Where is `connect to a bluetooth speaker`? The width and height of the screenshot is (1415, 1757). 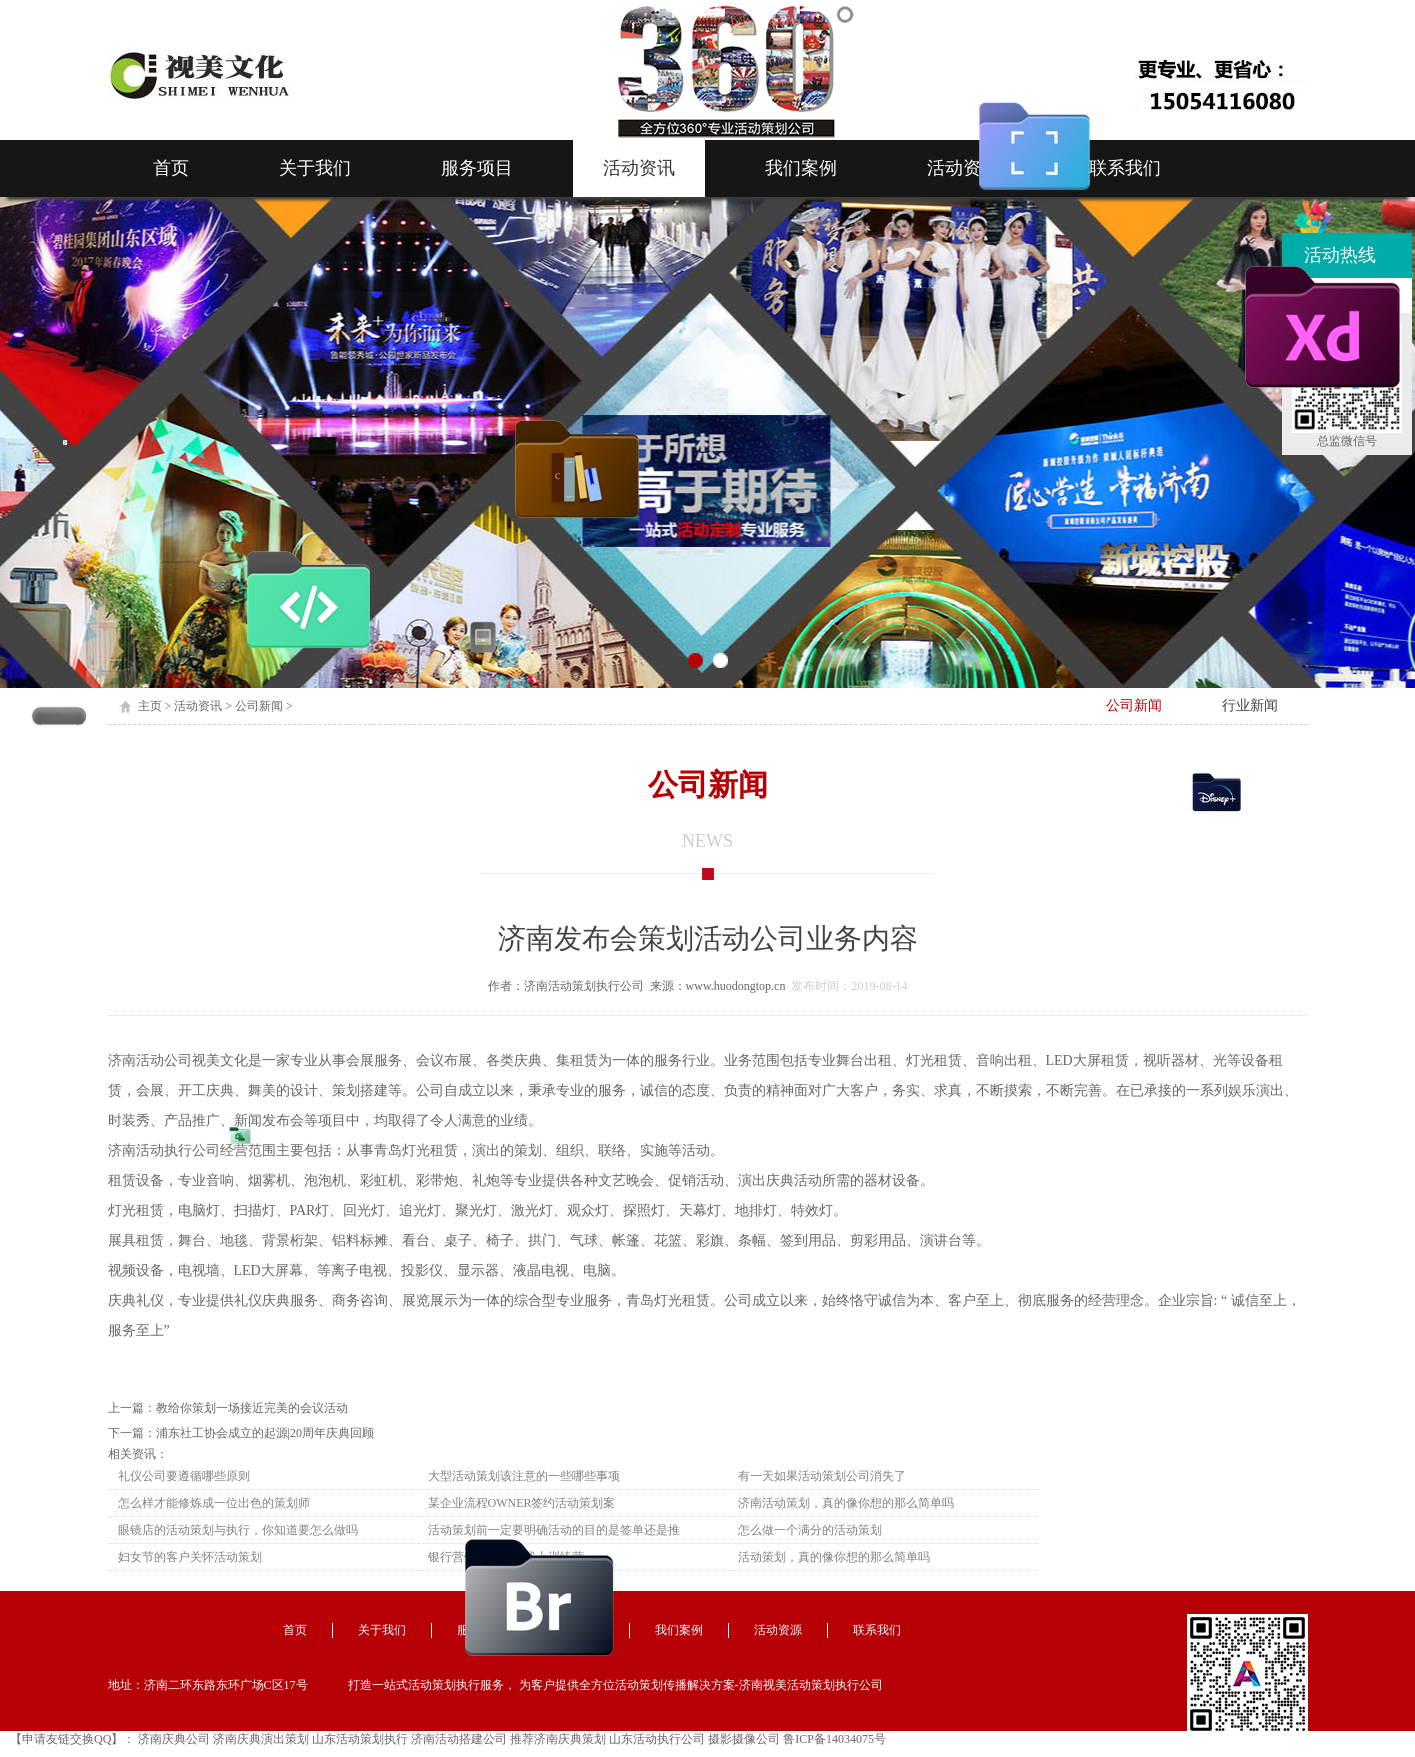
connect to a bluetooth speaker is located at coordinates (59, 716).